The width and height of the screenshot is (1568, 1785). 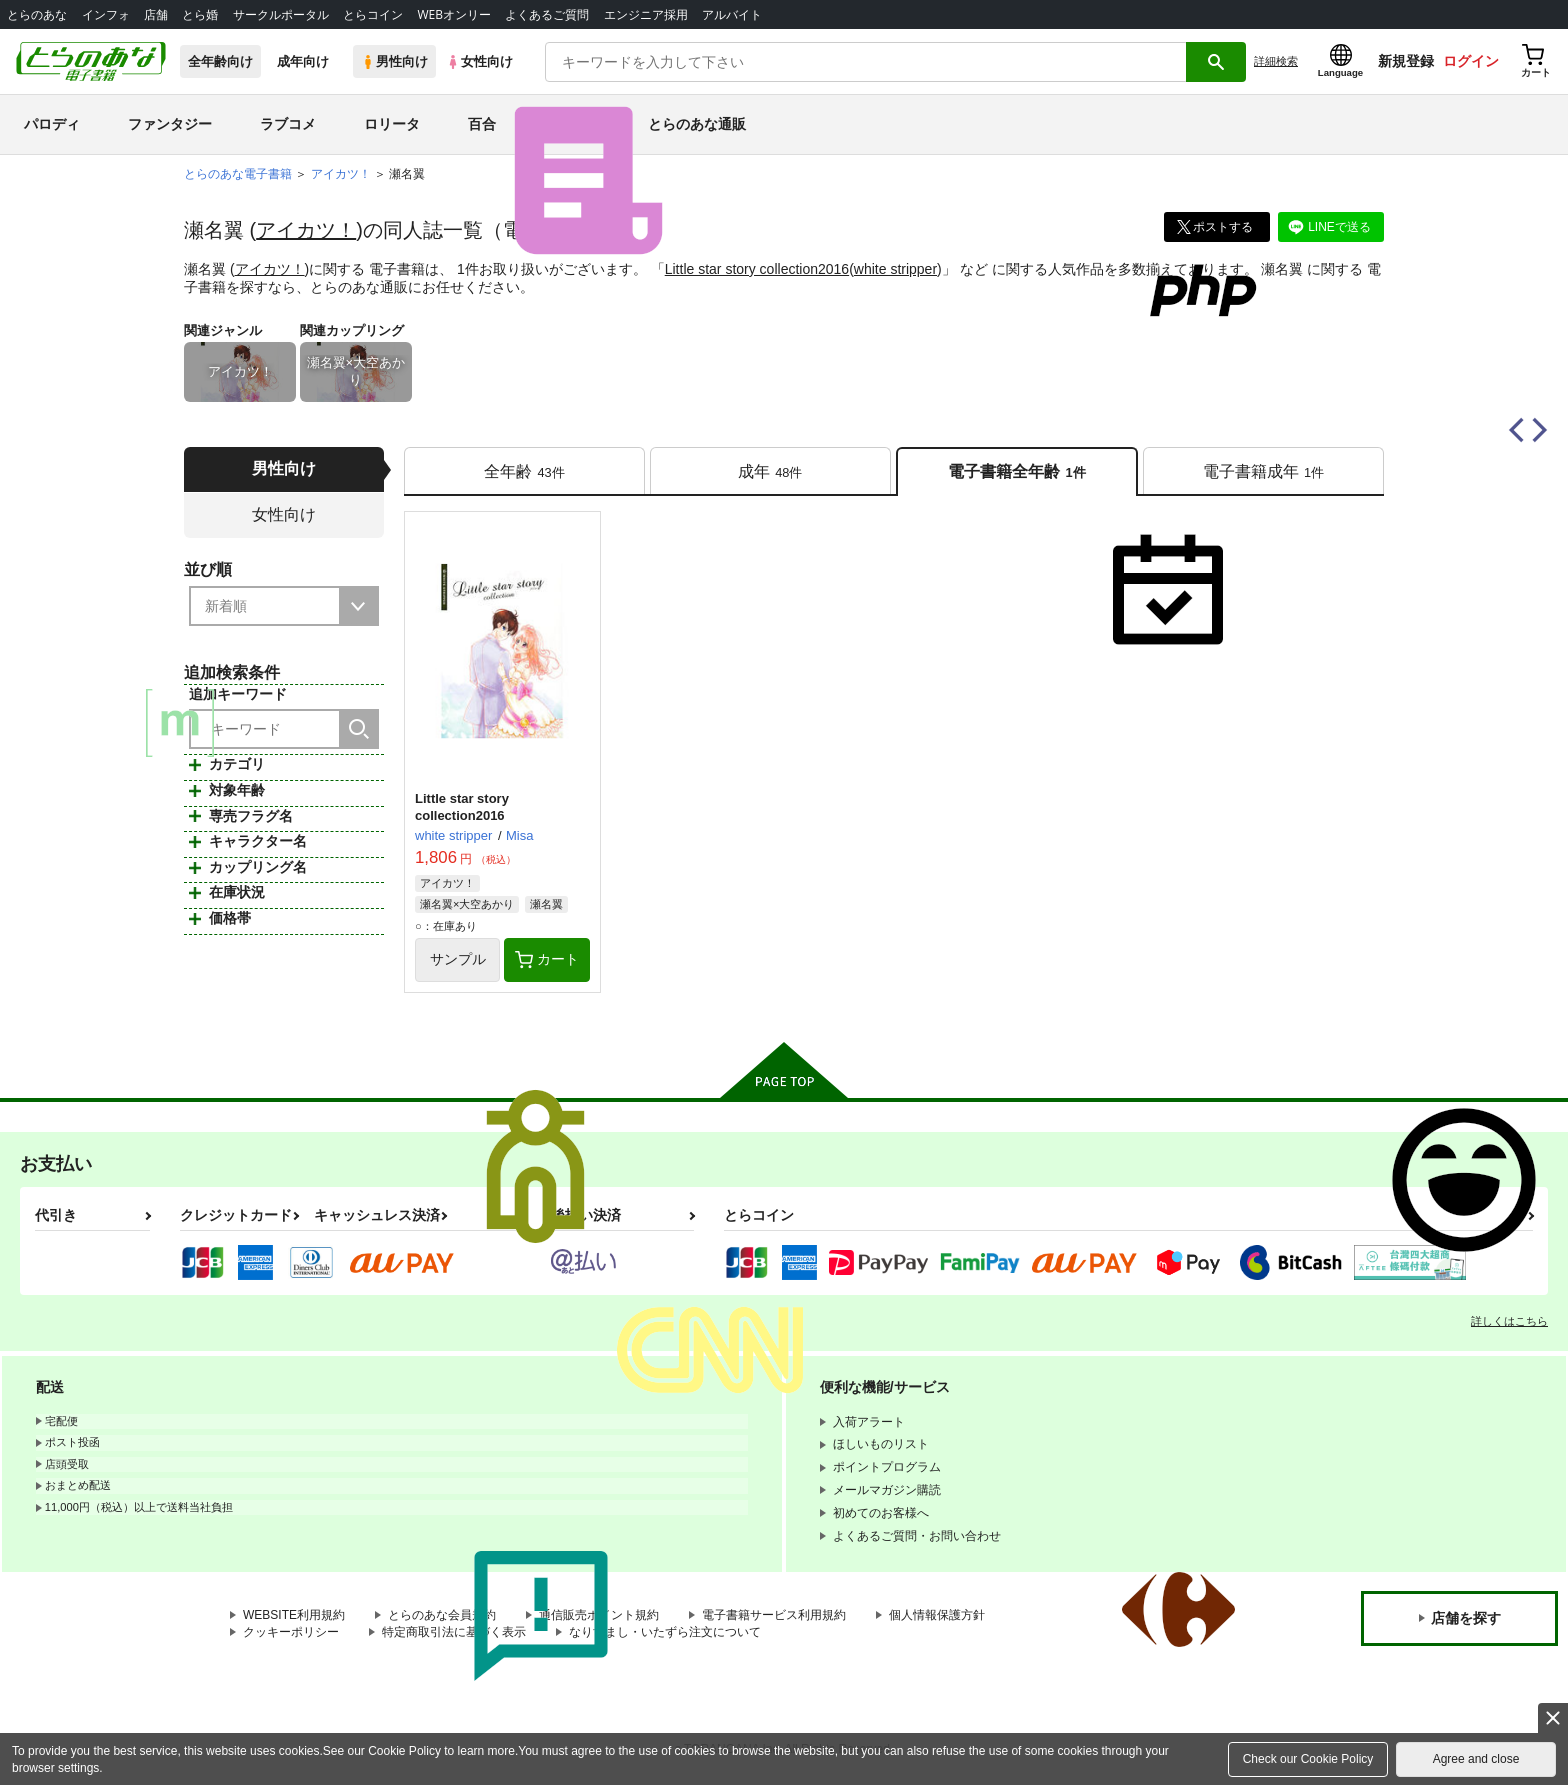 I want to click on submit feedback or report an issue, so click(x=541, y=1611).